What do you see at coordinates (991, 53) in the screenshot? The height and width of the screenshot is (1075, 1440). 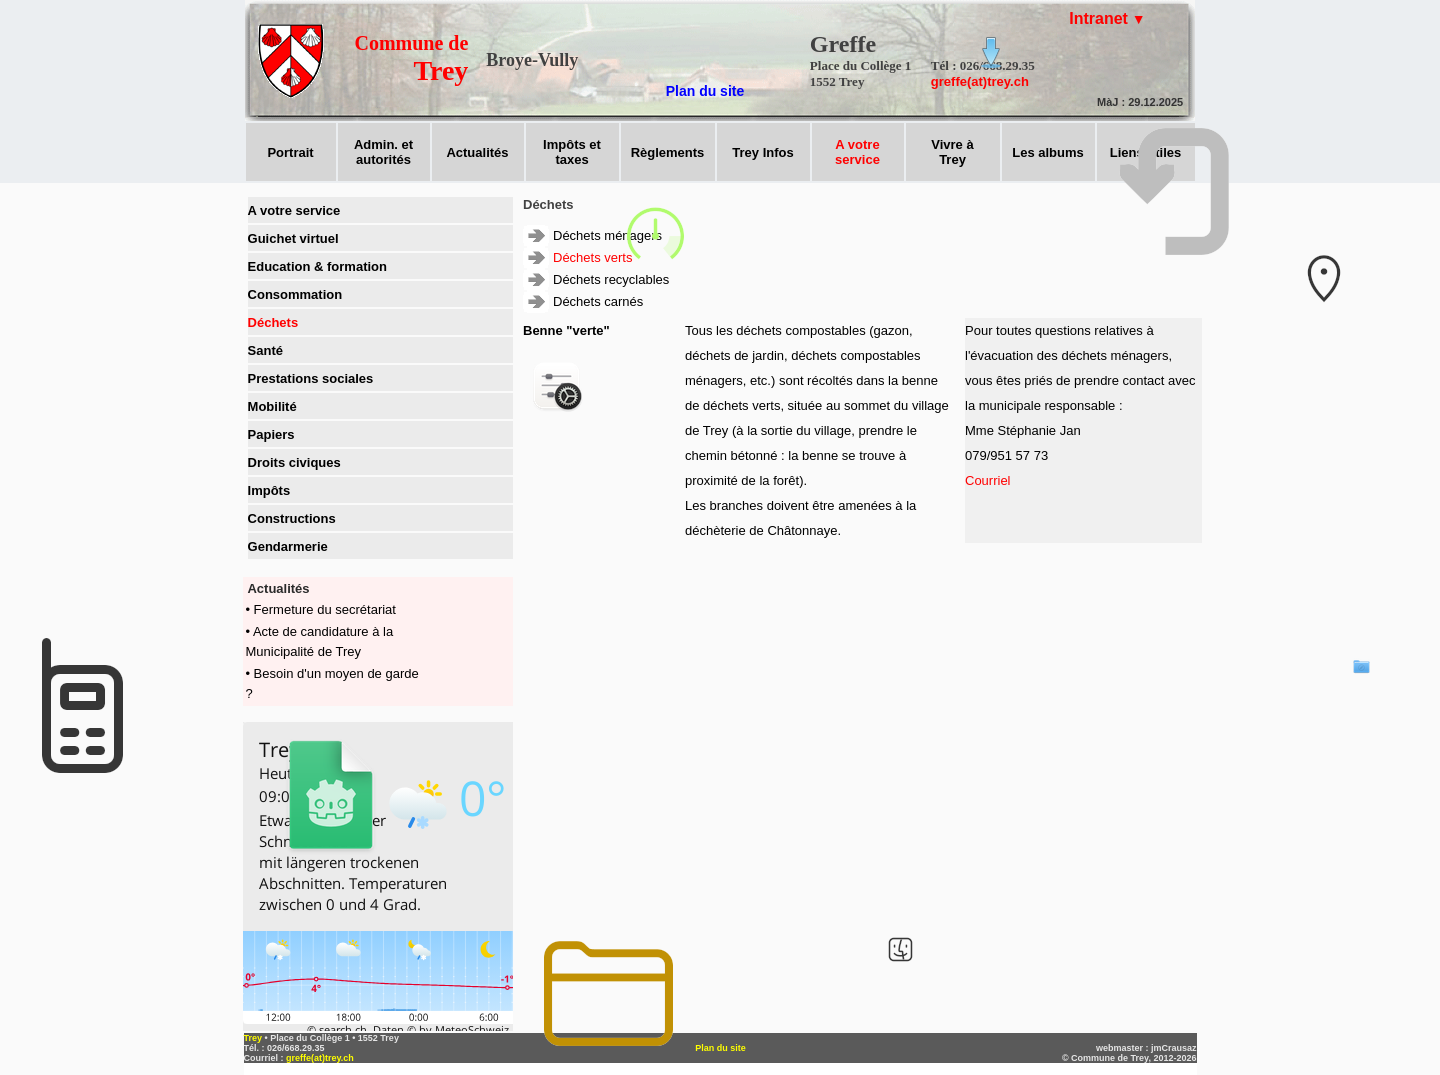 I see `save file with a new name or location` at bounding box center [991, 53].